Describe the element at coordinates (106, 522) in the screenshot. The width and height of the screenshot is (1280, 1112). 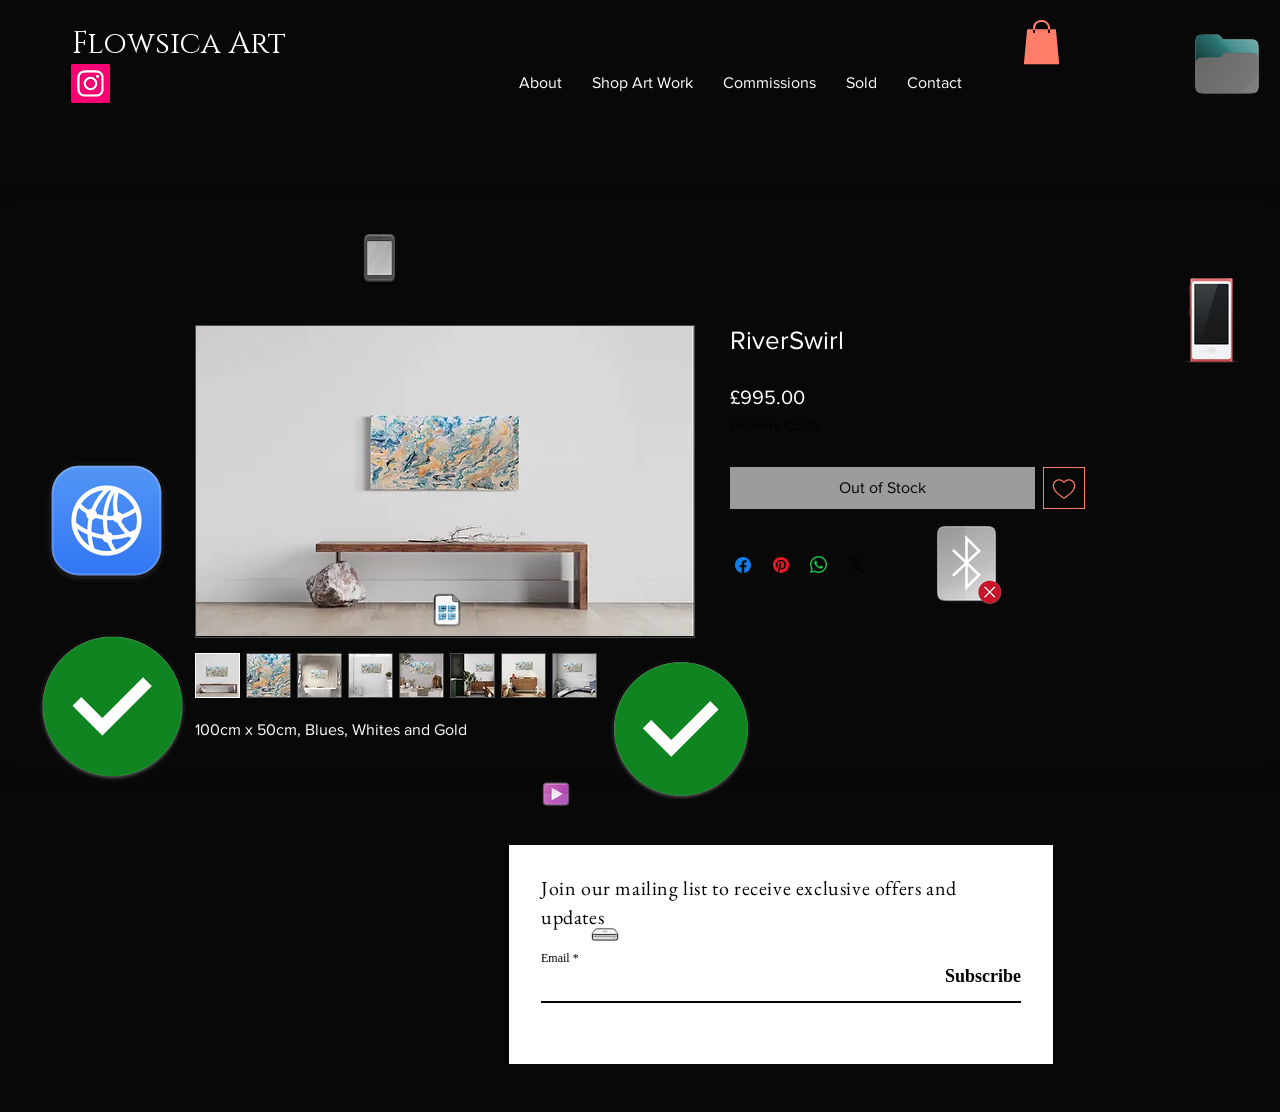
I see `open network settings and preferences` at that location.